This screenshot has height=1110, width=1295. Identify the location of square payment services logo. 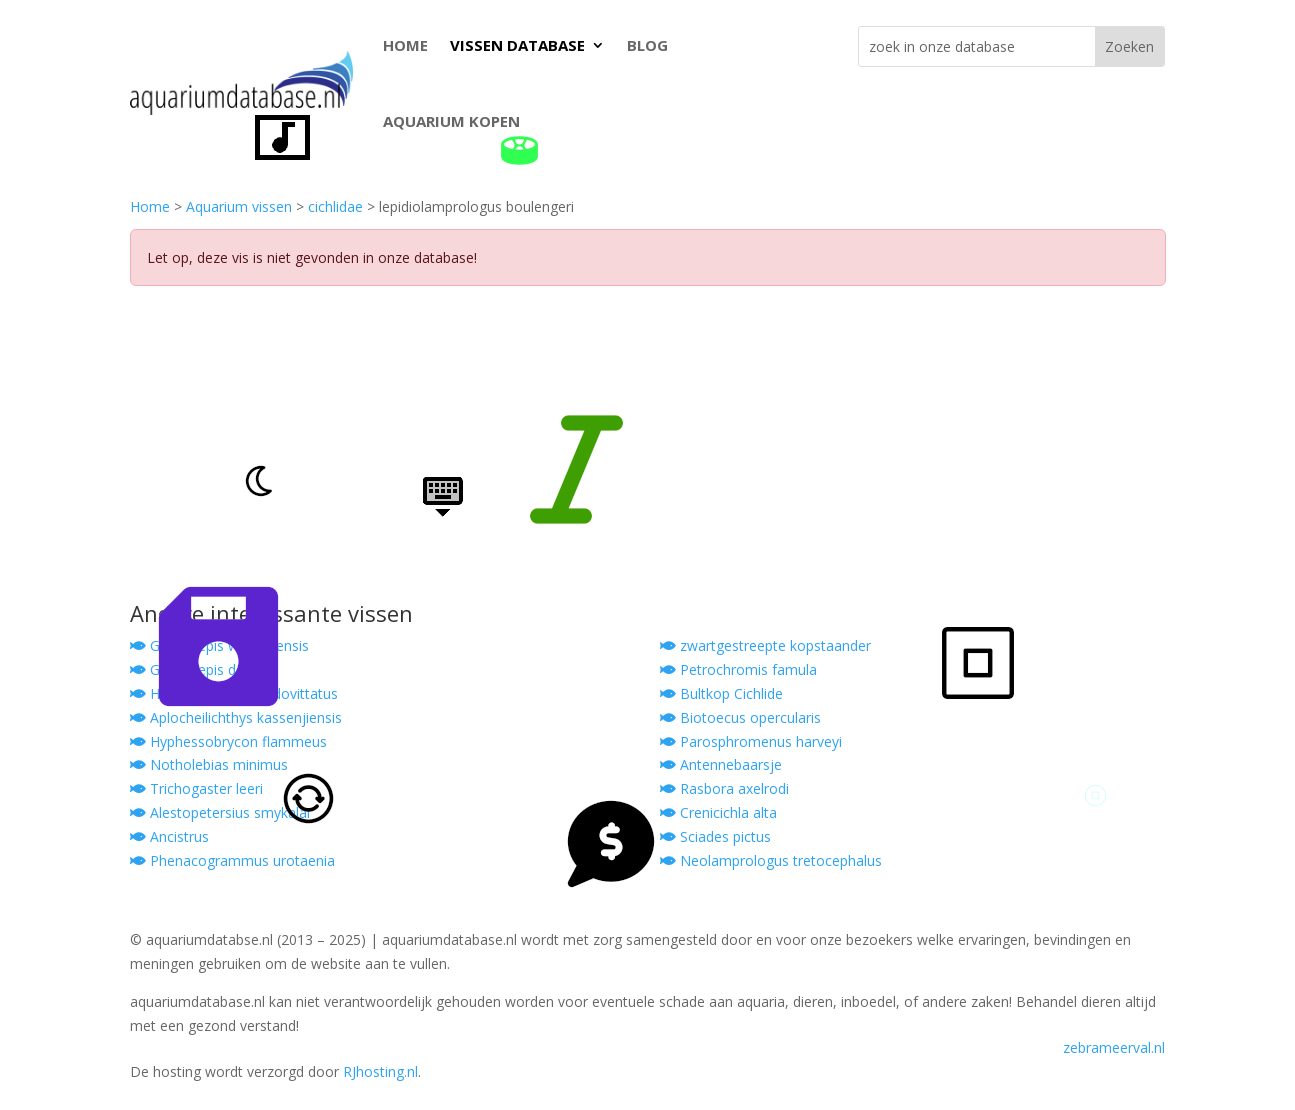
(978, 663).